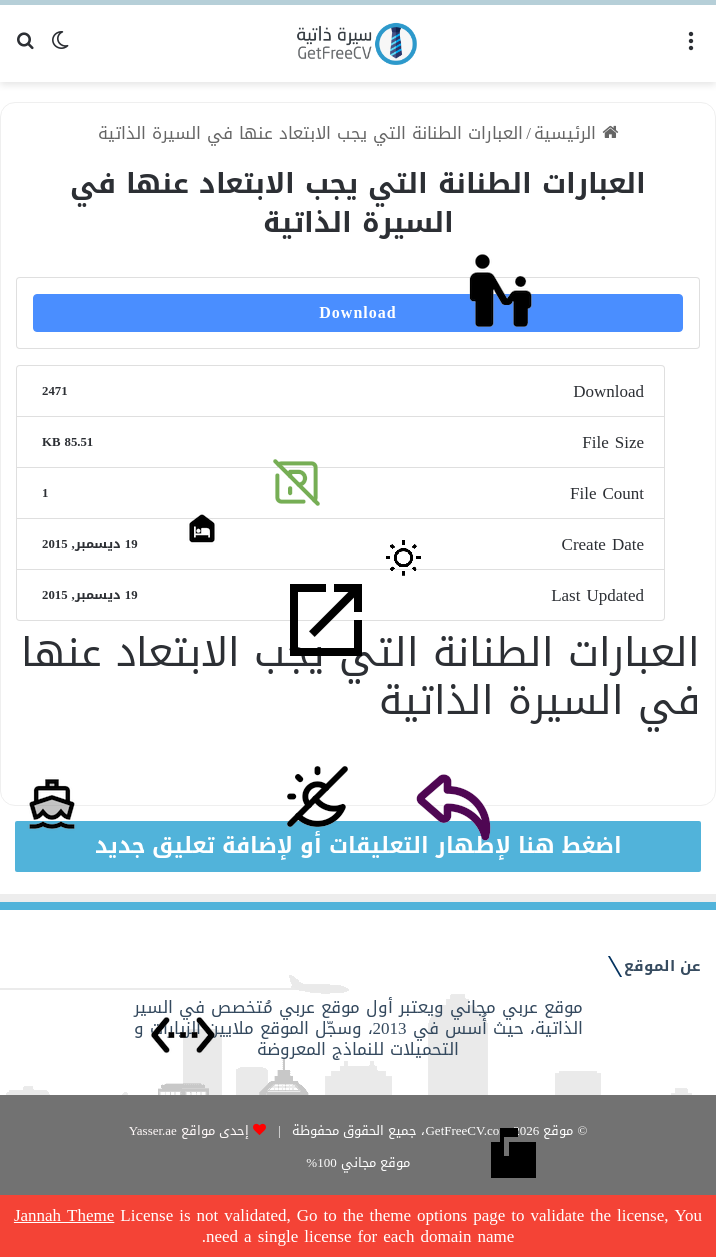 This screenshot has width=716, height=1257. What do you see at coordinates (513, 1155) in the screenshot?
I see `indicates unread mail in your mailbox` at bounding box center [513, 1155].